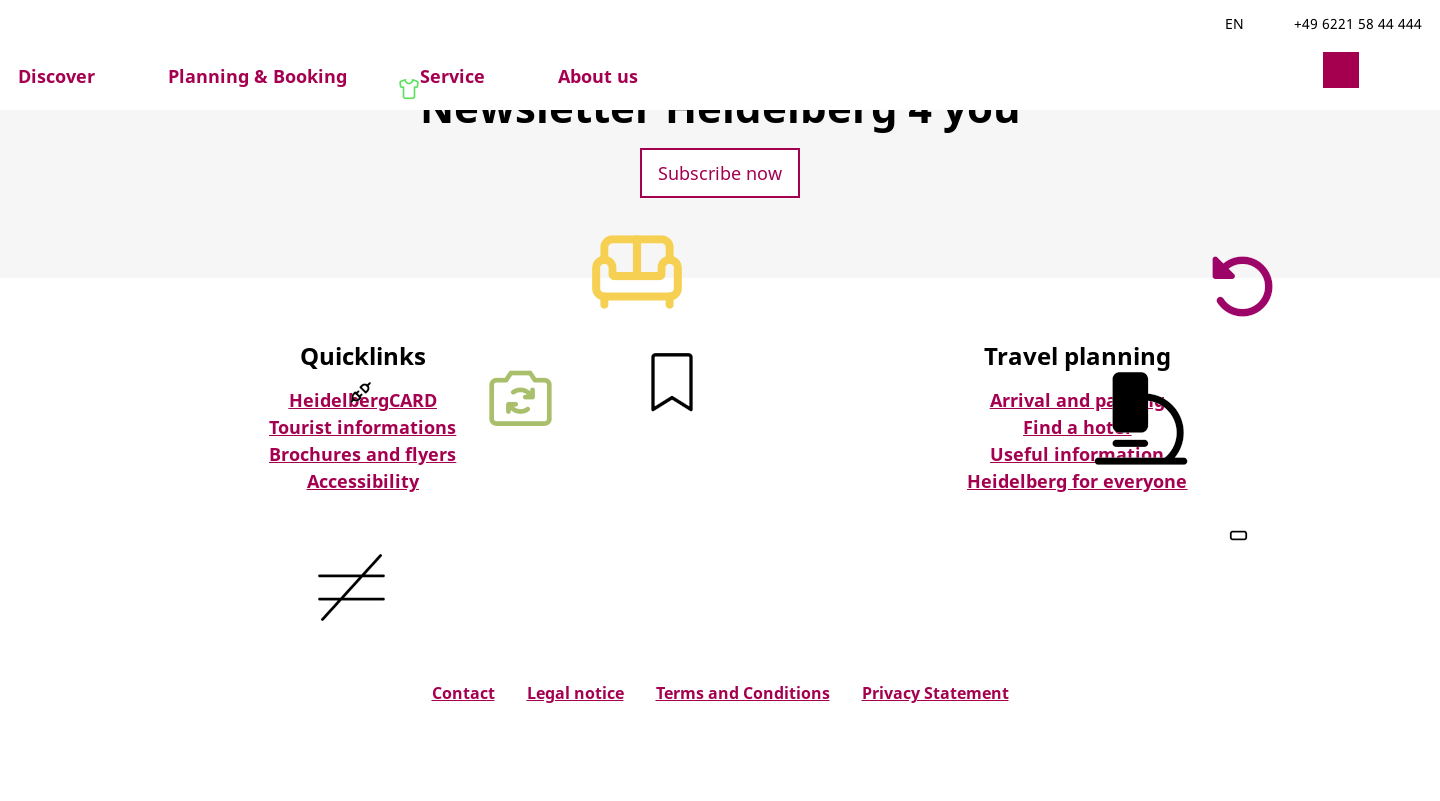 This screenshot has width=1440, height=801. What do you see at coordinates (360, 392) in the screenshot?
I see `indicates an active connection established` at bounding box center [360, 392].